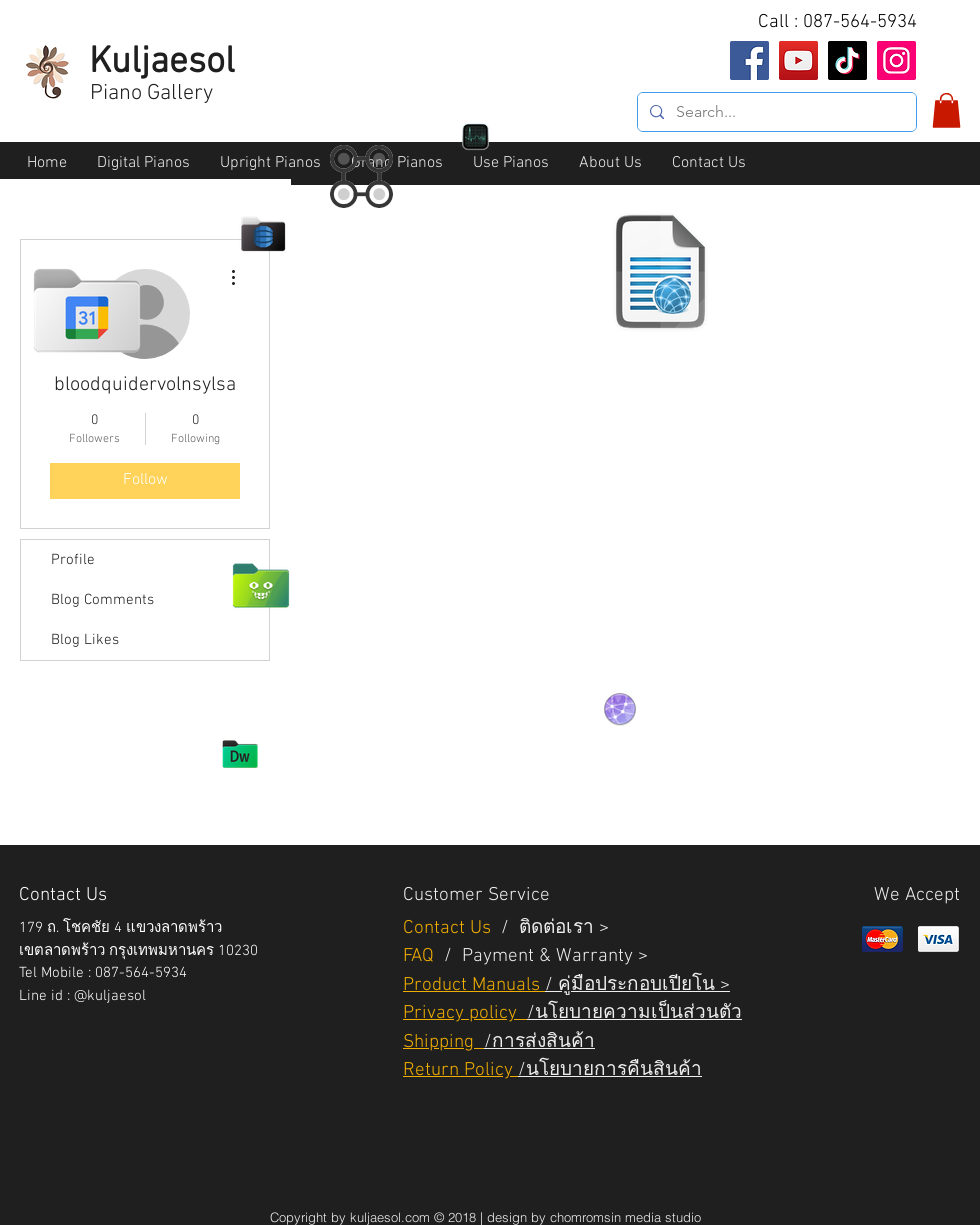 Image resolution: width=980 pixels, height=1225 pixels. I want to click on open a web template document file, so click(660, 271).